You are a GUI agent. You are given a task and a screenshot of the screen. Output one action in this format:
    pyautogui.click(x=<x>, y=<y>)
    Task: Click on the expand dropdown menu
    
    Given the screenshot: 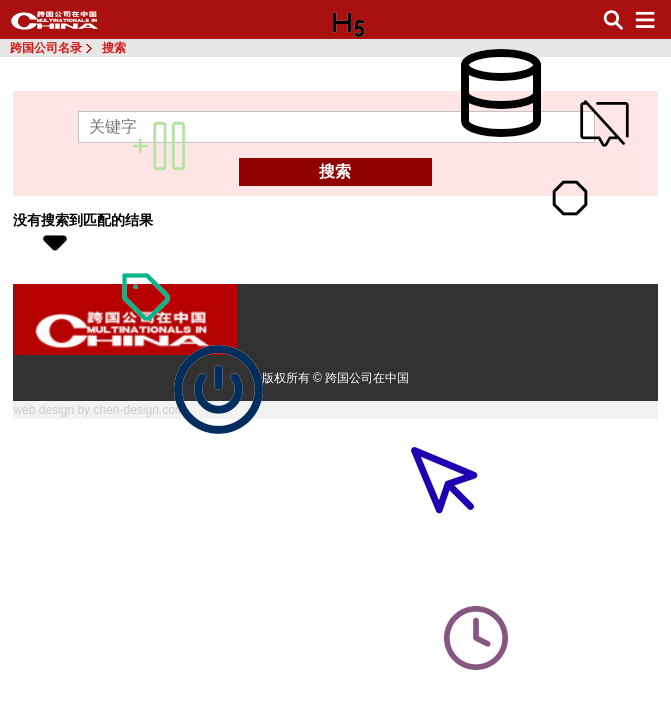 What is the action you would take?
    pyautogui.click(x=55, y=242)
    